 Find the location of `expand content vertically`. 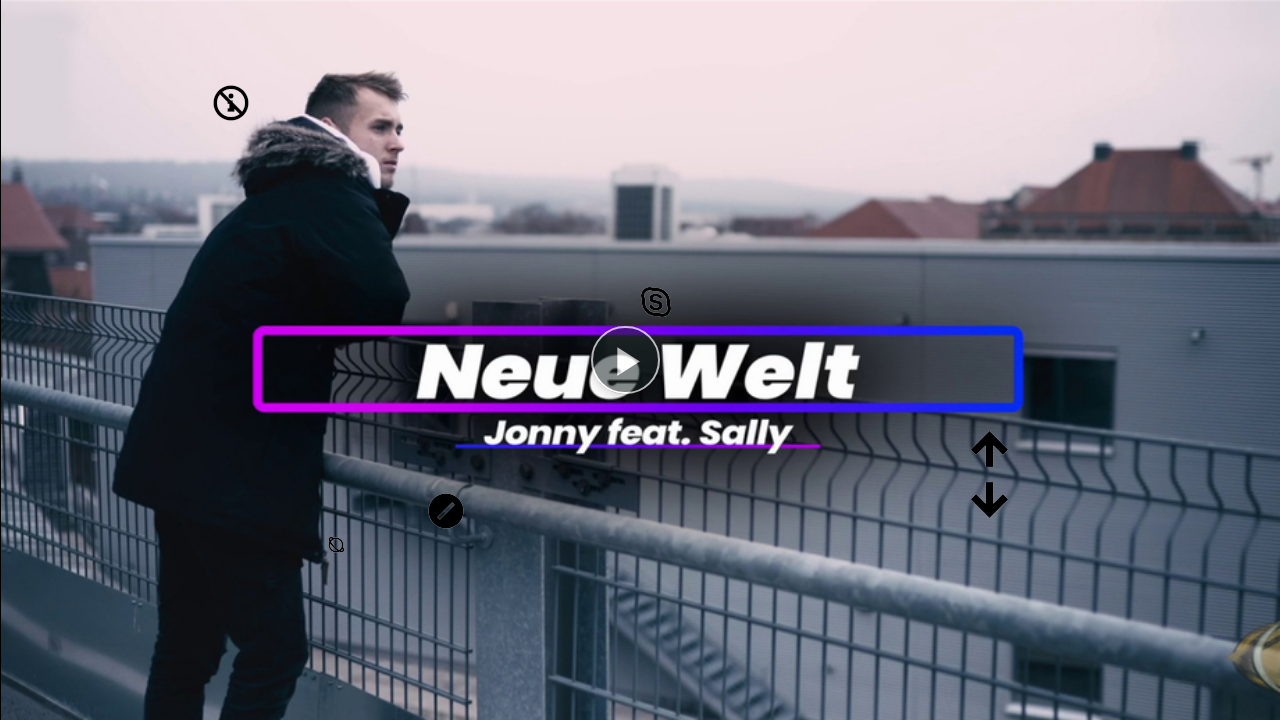

expand content vertically is located at coordinates (989, 474).